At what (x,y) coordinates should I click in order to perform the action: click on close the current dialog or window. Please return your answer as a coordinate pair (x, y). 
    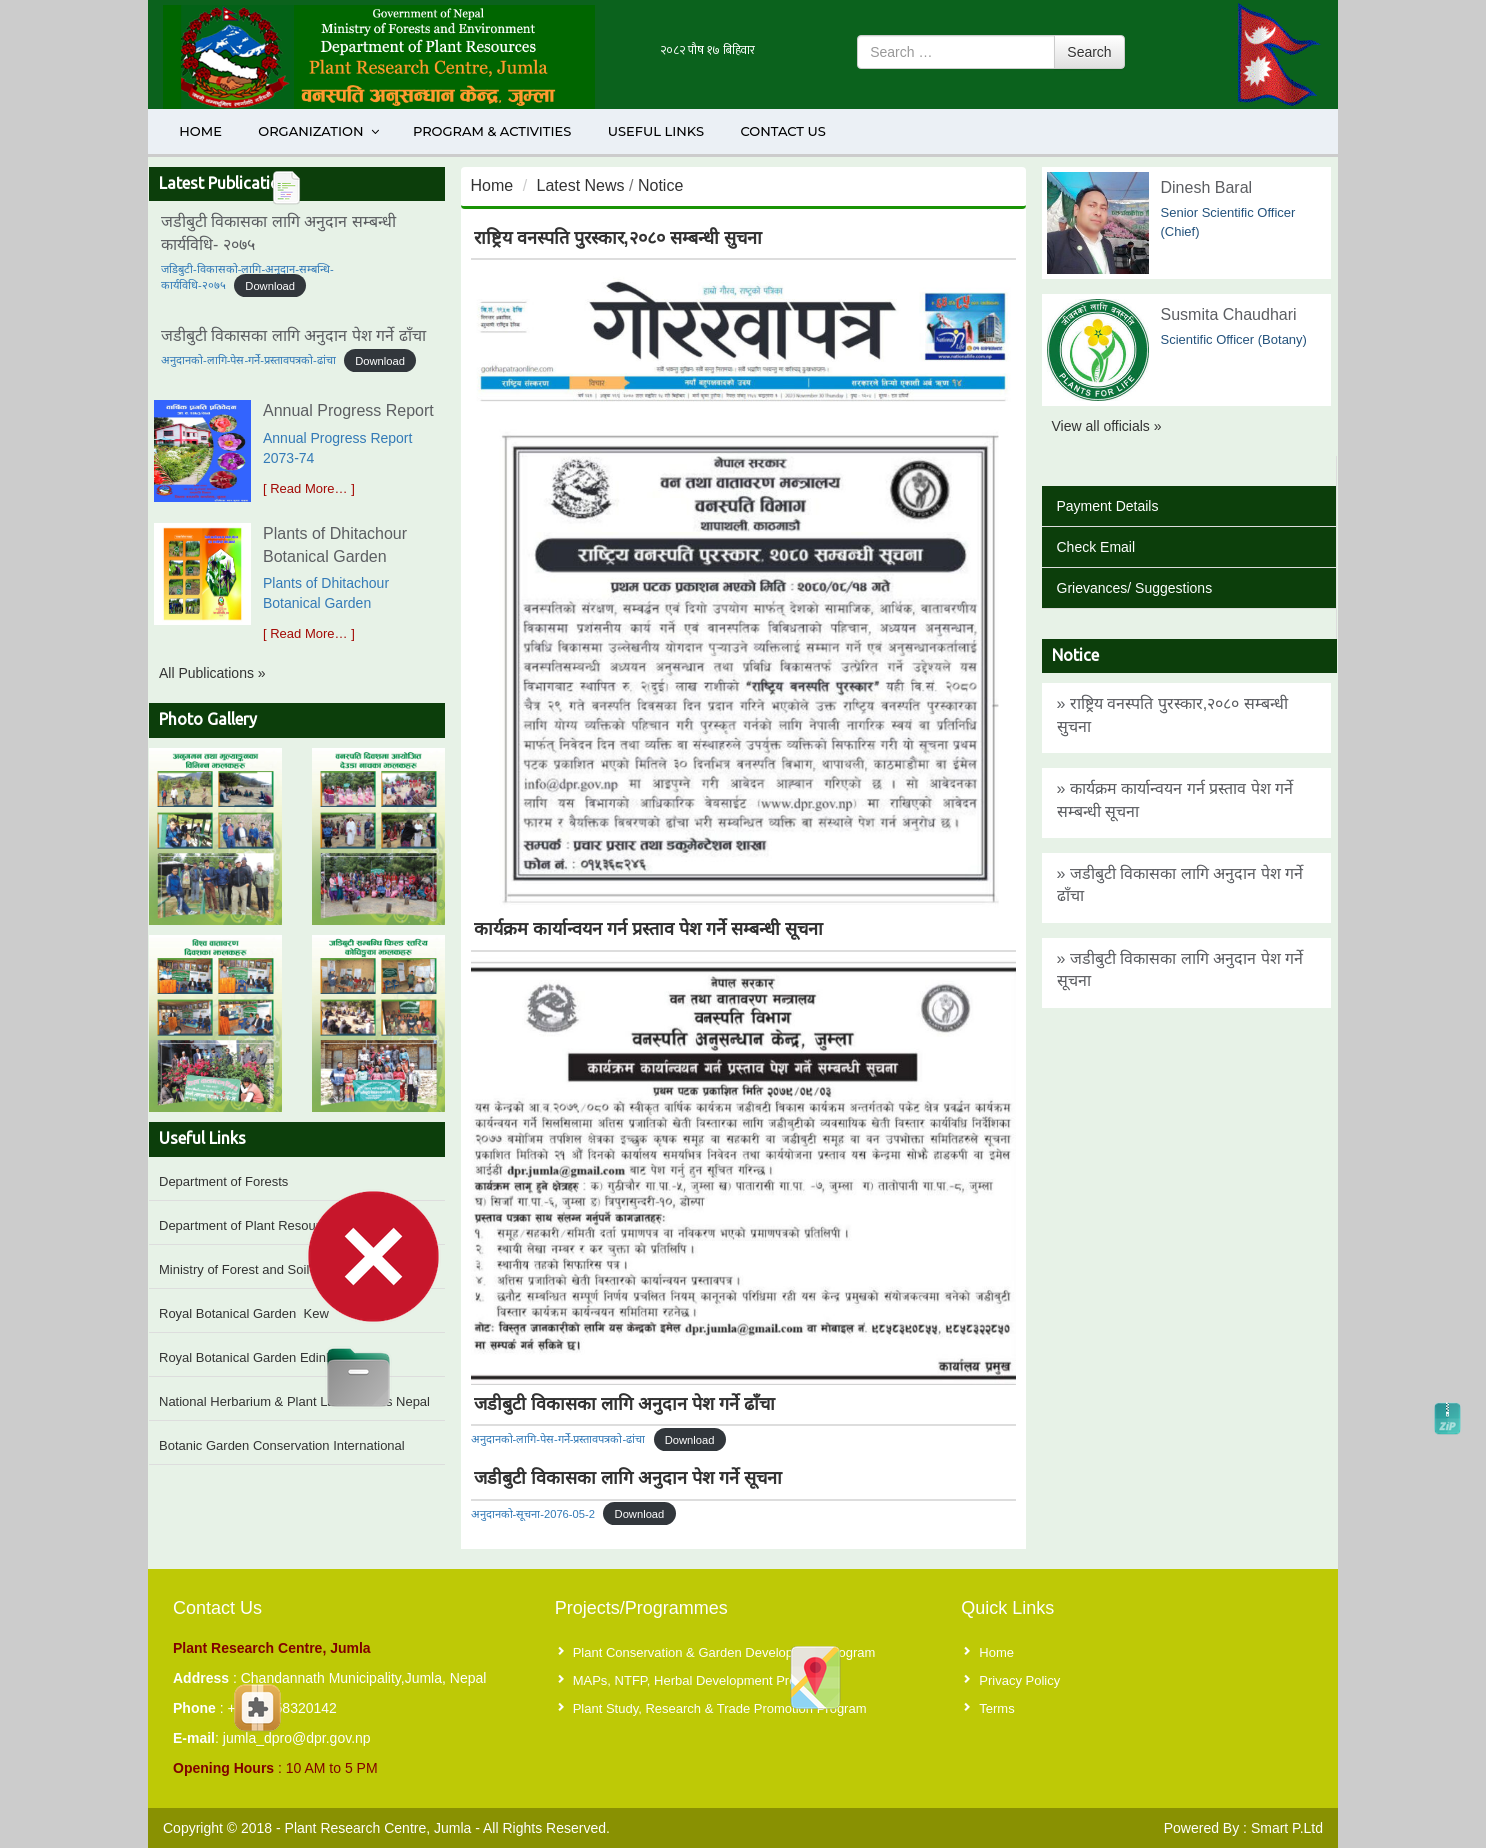
    Looking at the image, I should click on (373, 1256).